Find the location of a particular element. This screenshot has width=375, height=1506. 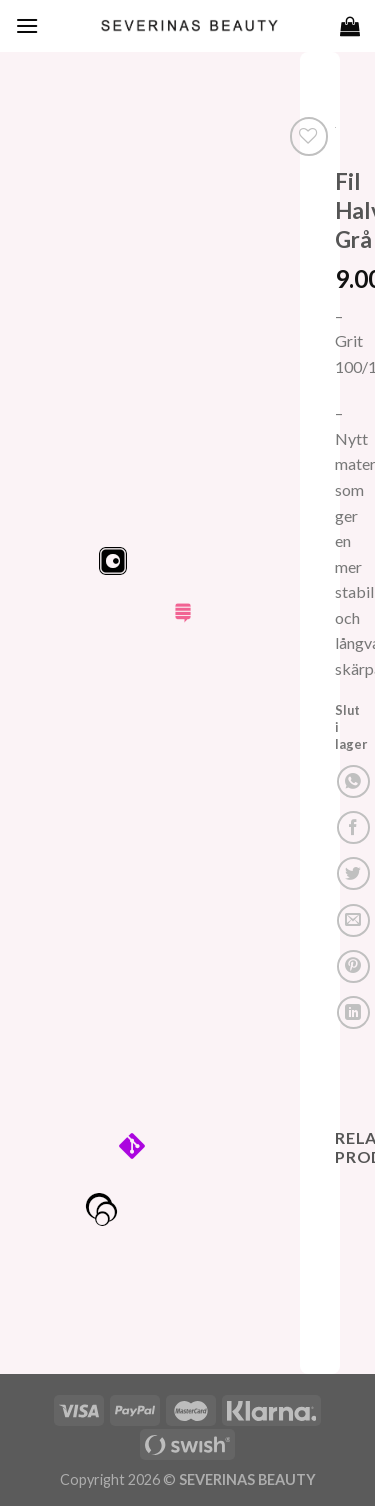

git version control logo is located at coordinates (132, 1146).